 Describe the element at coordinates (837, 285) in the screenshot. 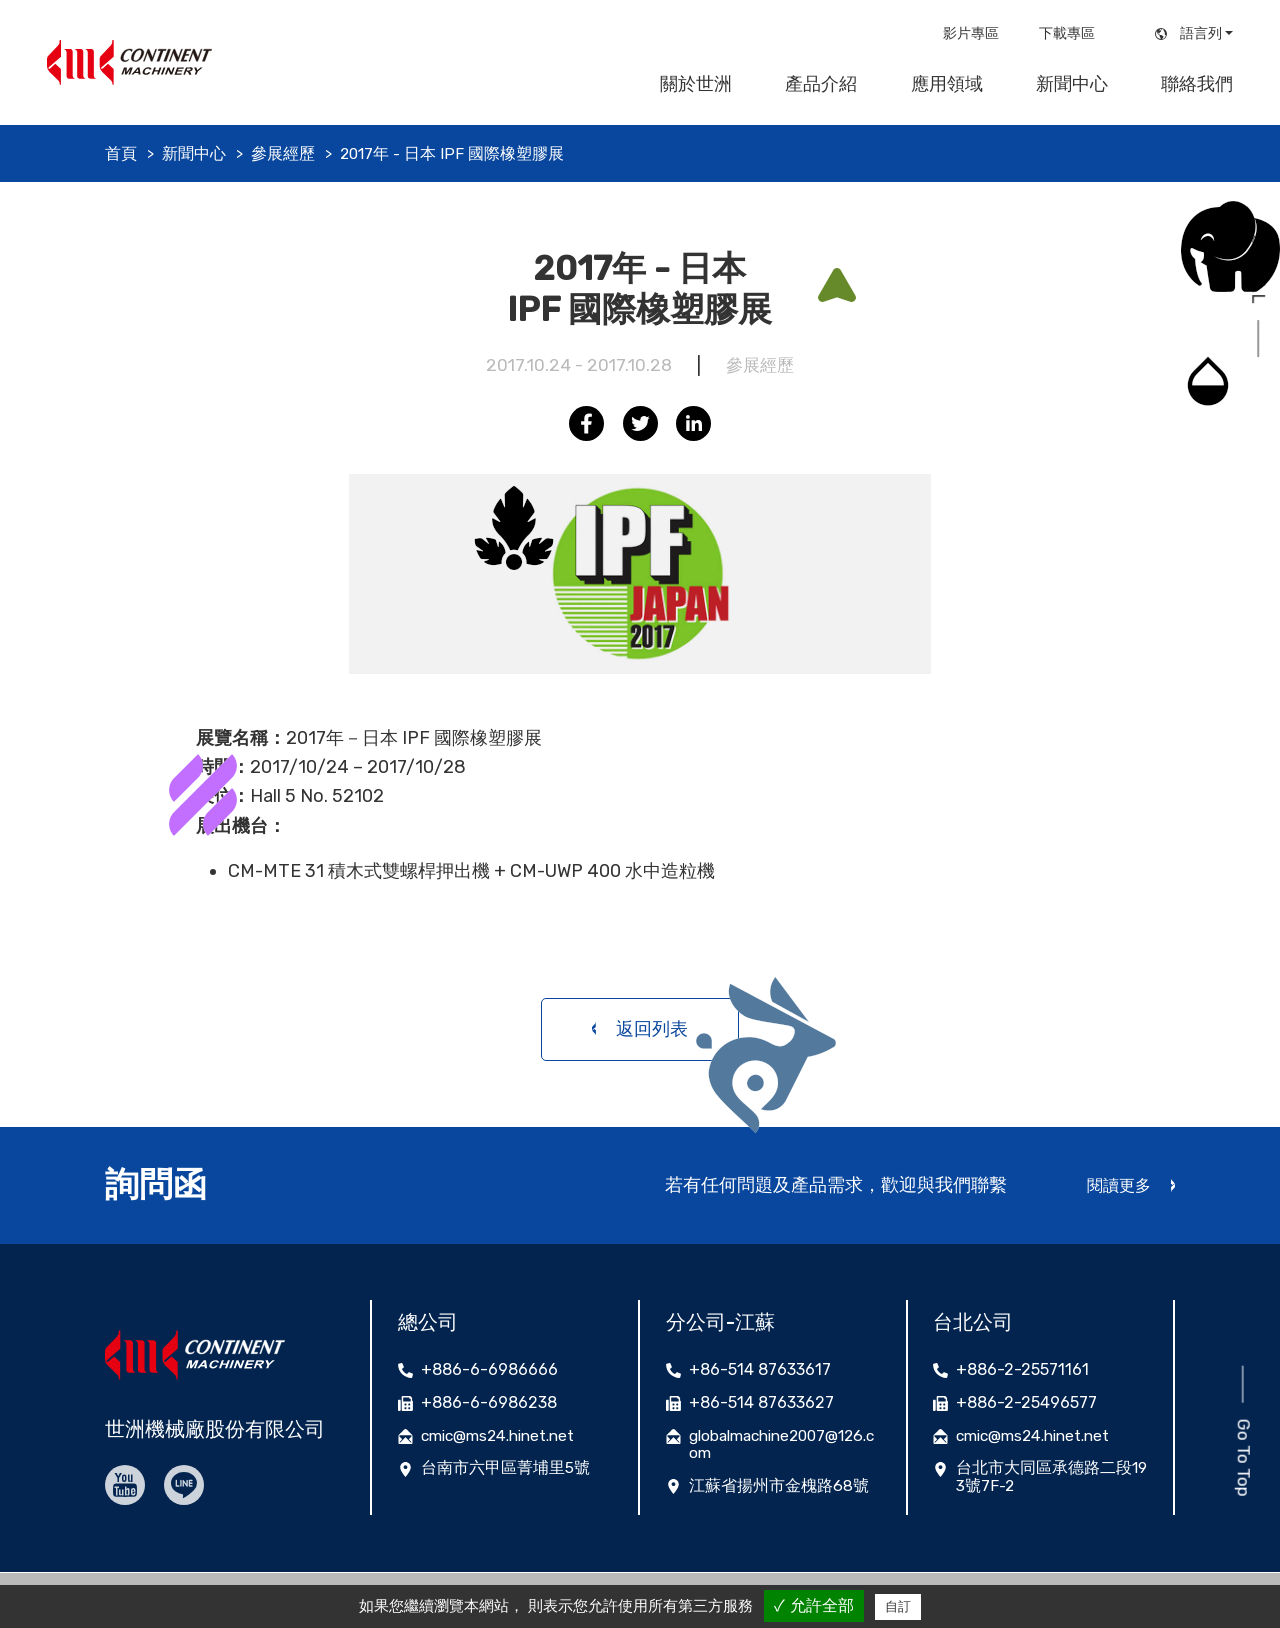

I see `spaceship brand logo` at that location.